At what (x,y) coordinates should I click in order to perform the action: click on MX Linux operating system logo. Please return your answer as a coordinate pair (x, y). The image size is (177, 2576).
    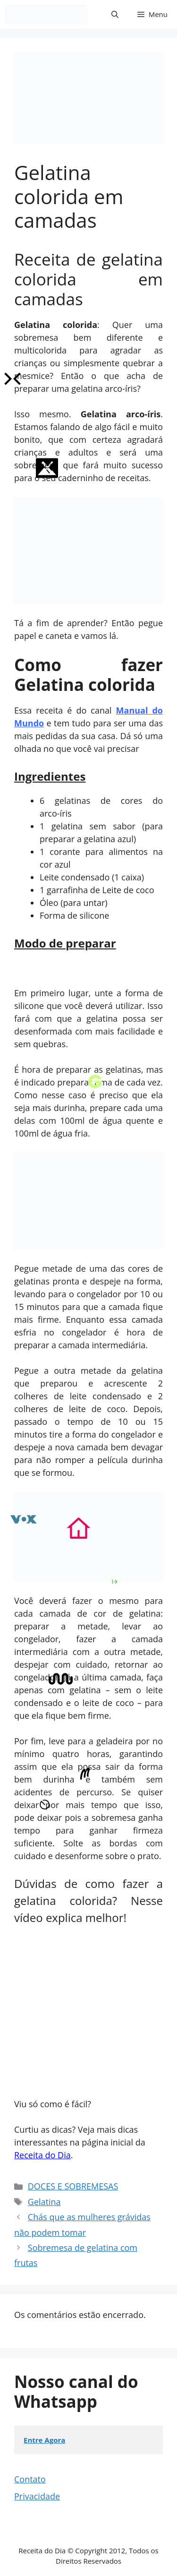
    Looking at the image, I should click on (47, 468).